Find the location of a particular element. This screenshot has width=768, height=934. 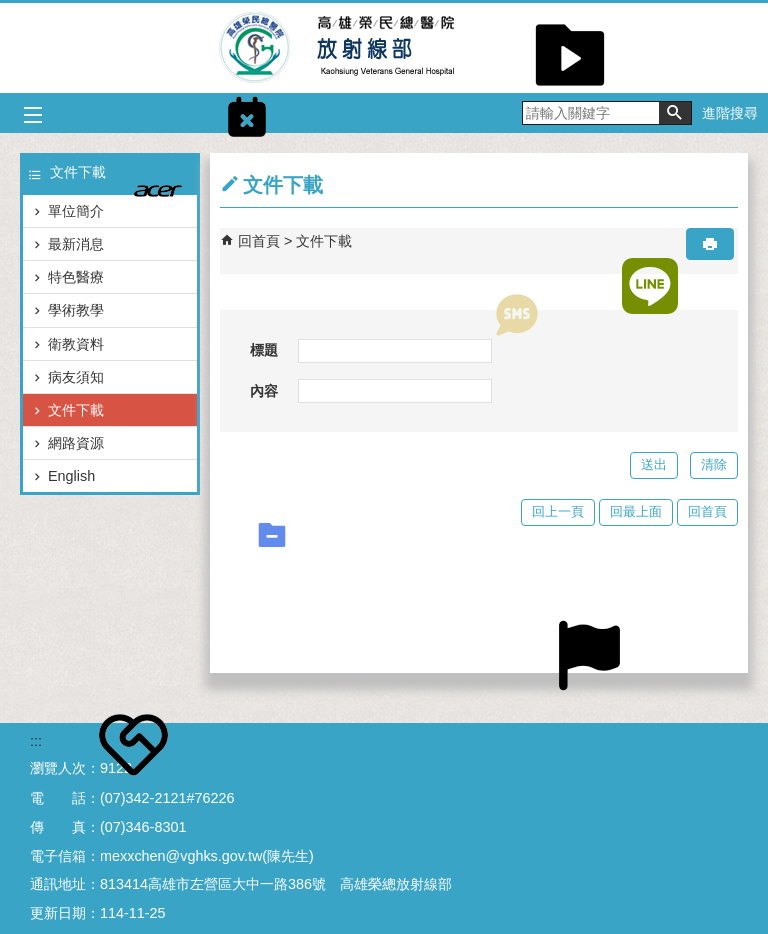

cancel or remove a scheduled event is located at coordinates (247, 118).